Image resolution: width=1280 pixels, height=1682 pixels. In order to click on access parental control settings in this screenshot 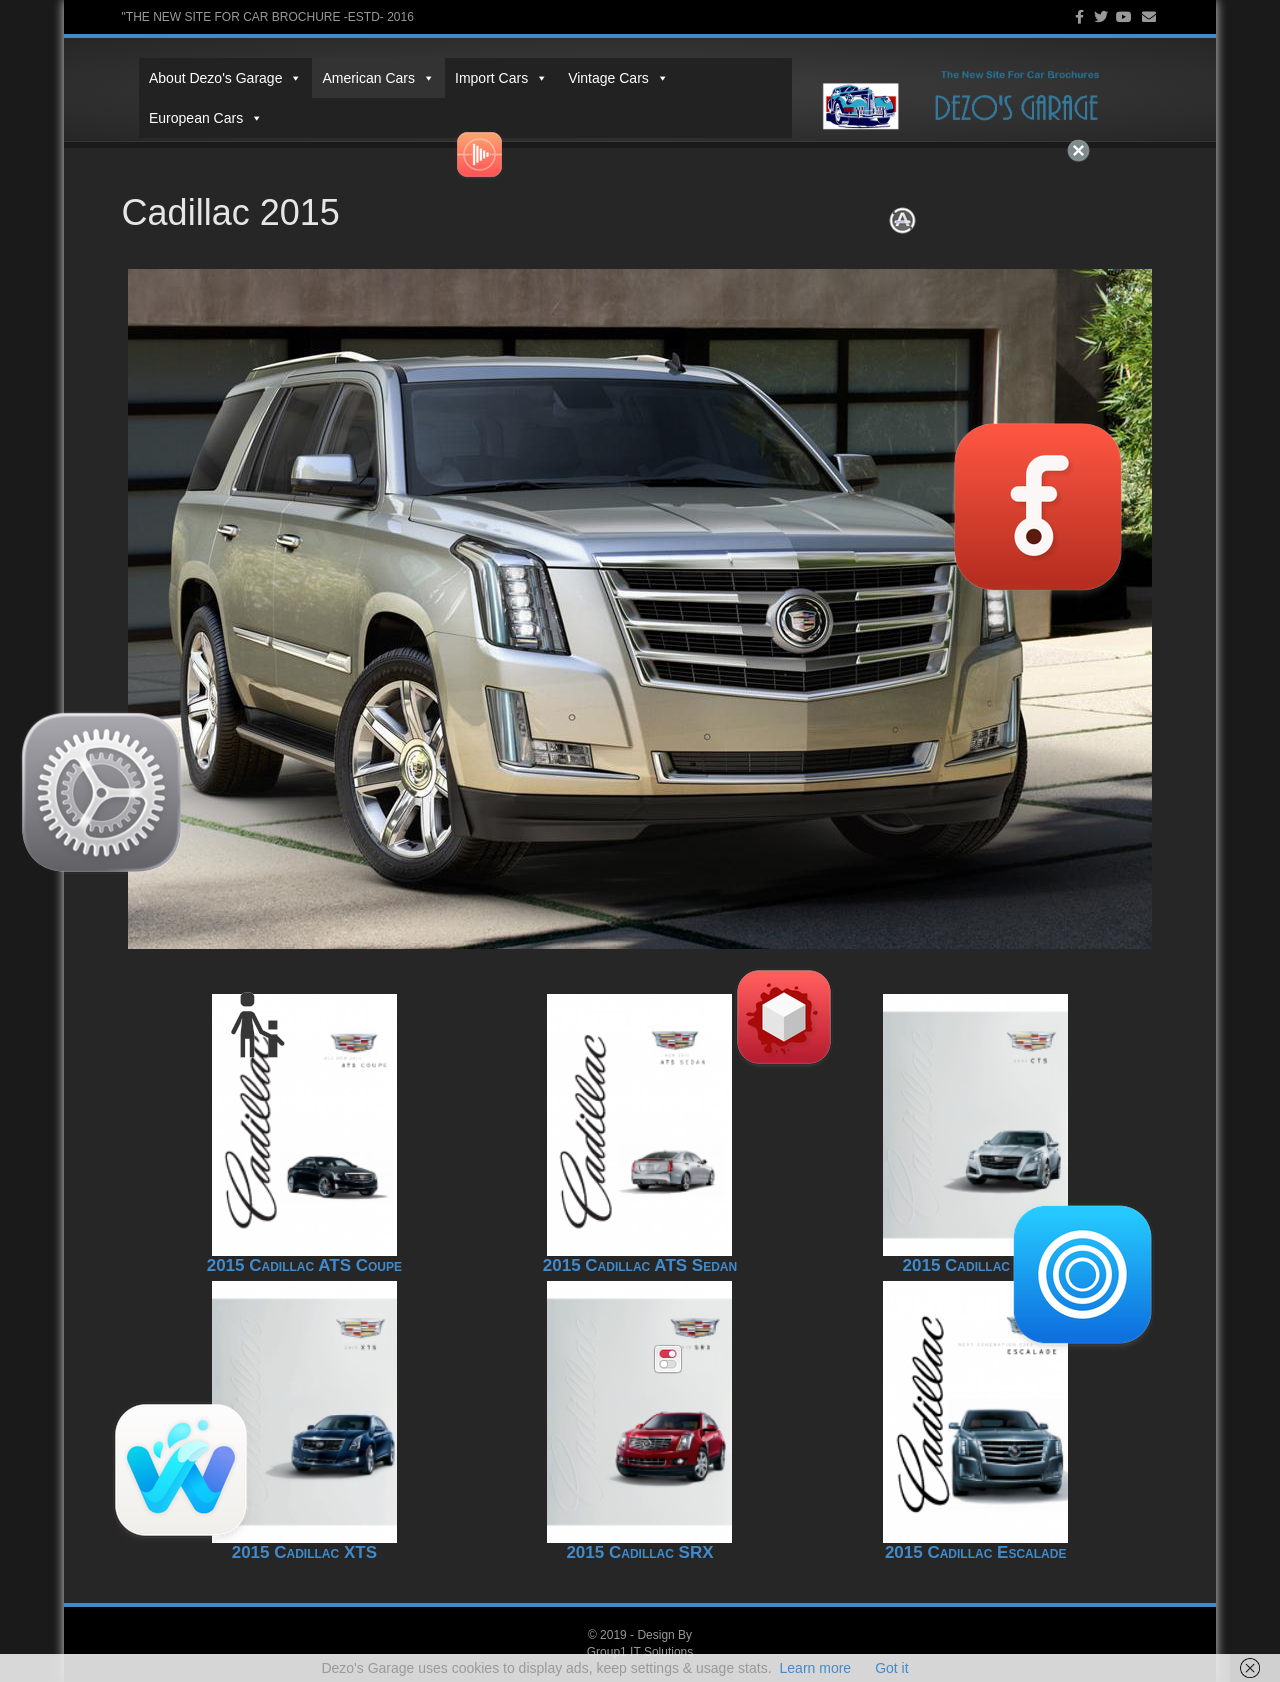, I will do `click(259, 1025)`.